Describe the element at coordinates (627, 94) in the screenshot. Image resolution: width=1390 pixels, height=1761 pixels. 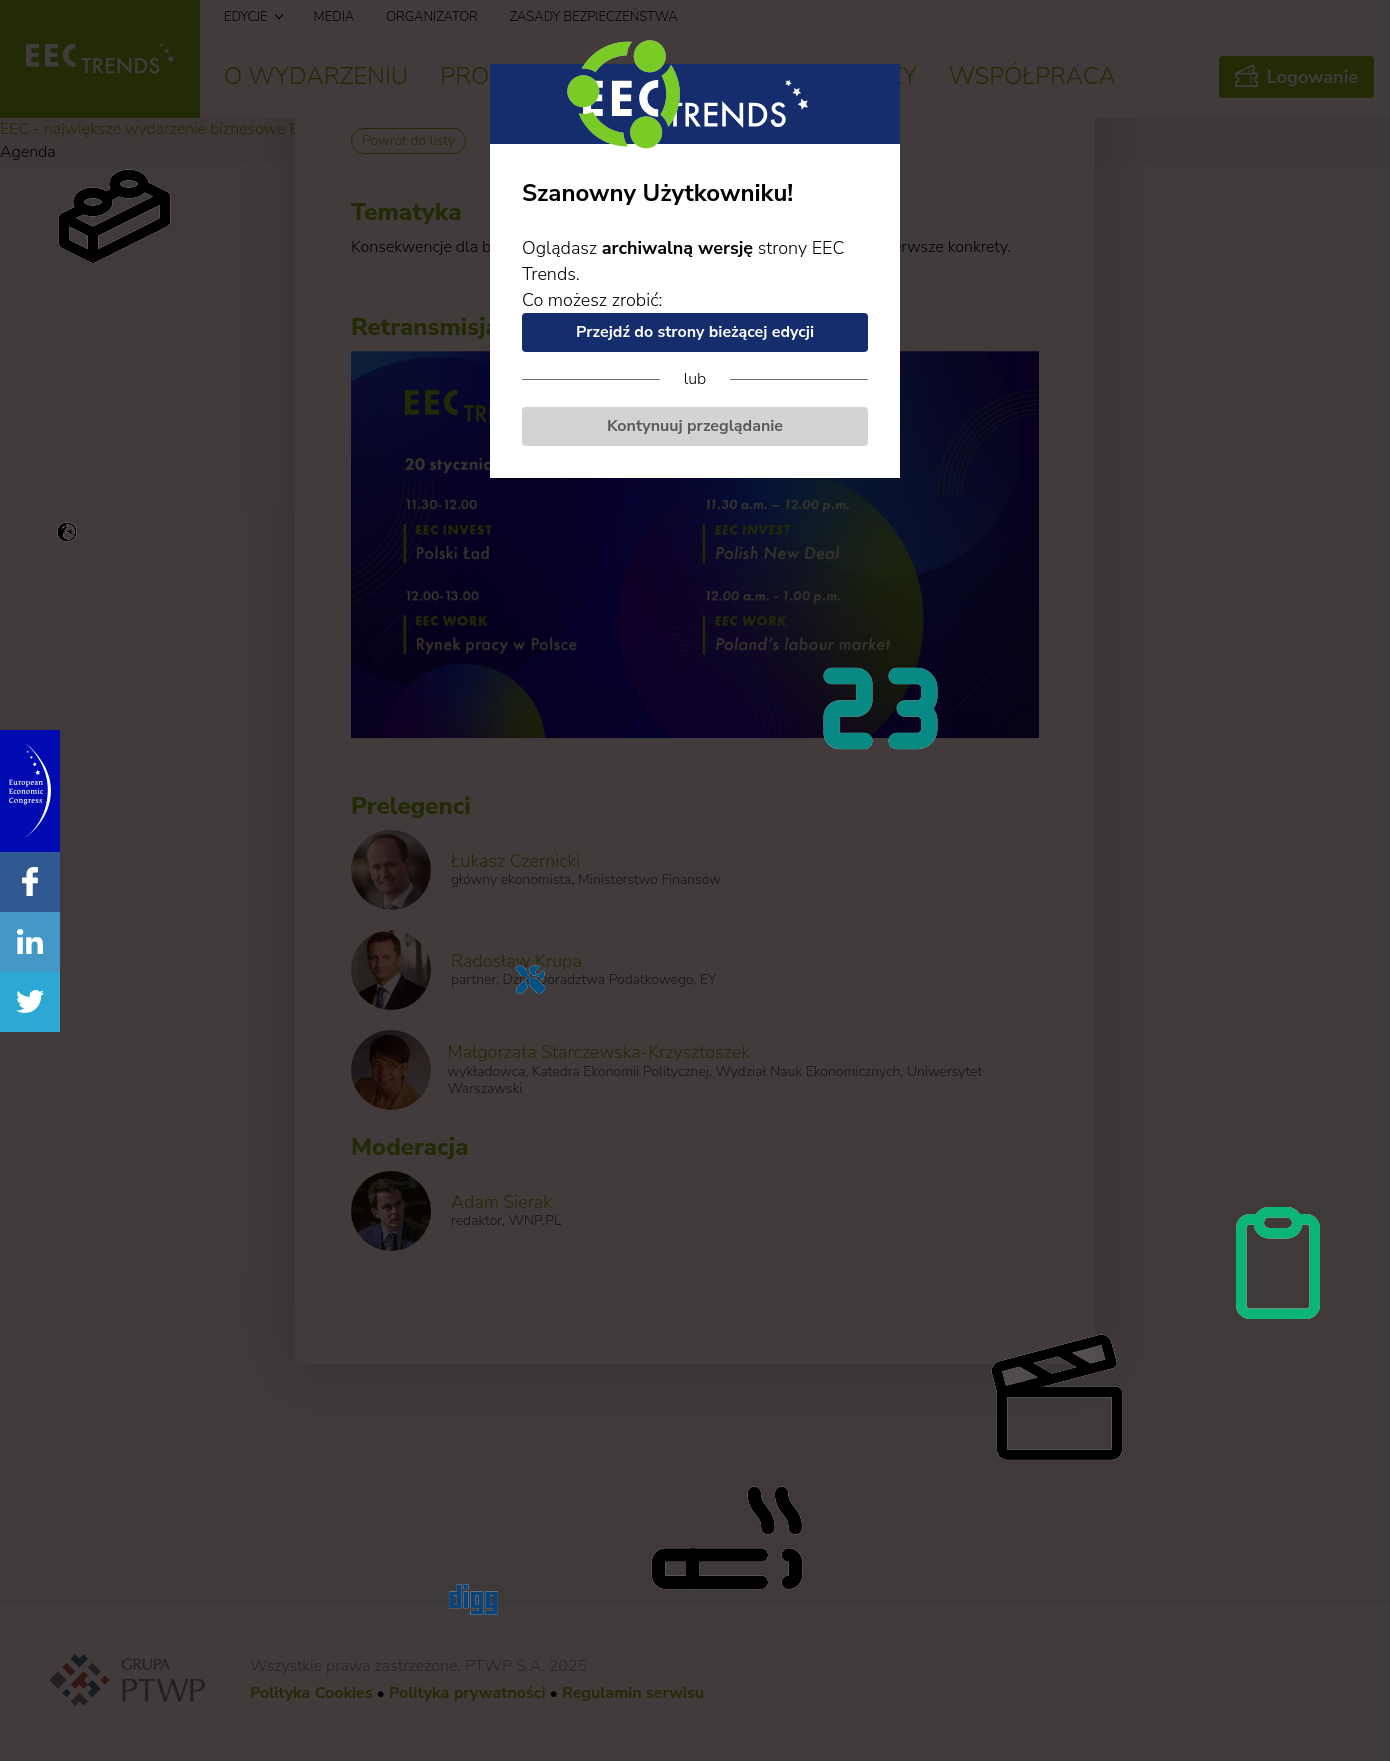
I see `ubuntu operating system logo` at that location.